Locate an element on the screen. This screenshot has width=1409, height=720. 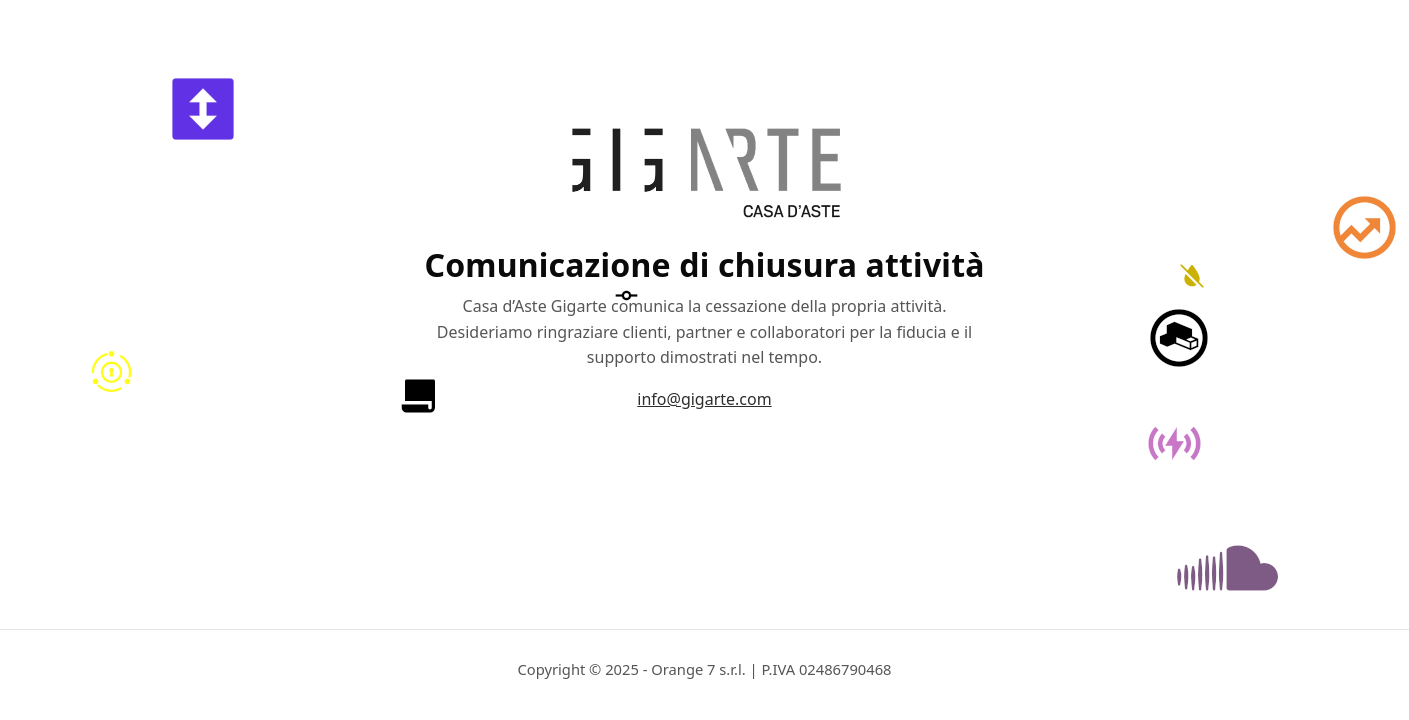
view commit history in version control is located at coordinates (626, 295).